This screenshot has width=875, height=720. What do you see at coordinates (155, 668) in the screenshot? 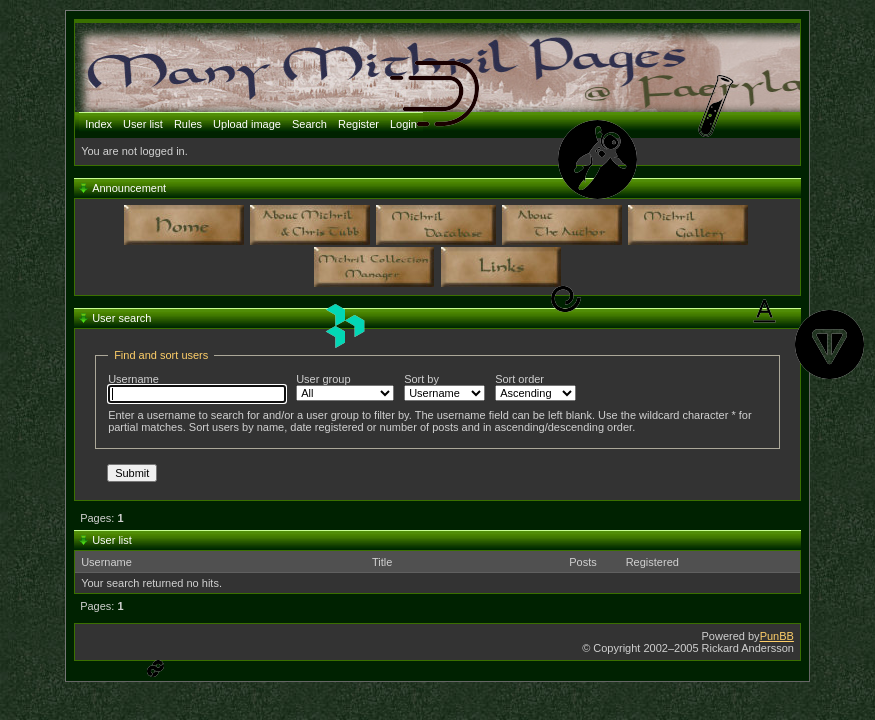
I see `Google Campaign Manager 360 logo` at bounding box center [155, 668].